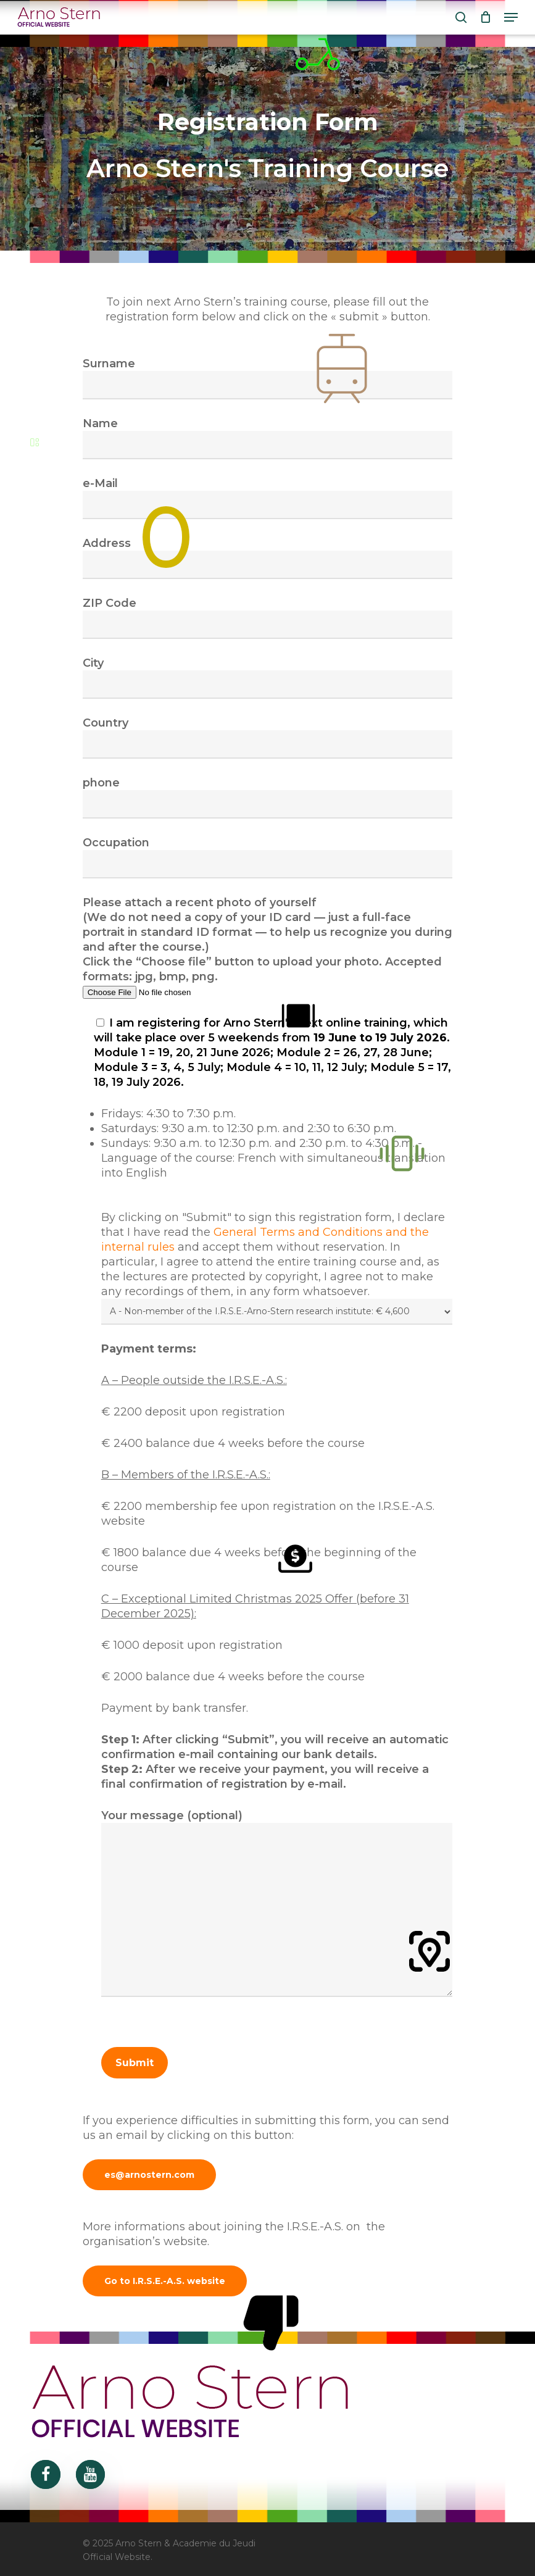 This screenshot has height=2576, width=535. Describe the element at coordinates (342, 369) in the screenshot. I see `access public transit or tram routes` at that location.